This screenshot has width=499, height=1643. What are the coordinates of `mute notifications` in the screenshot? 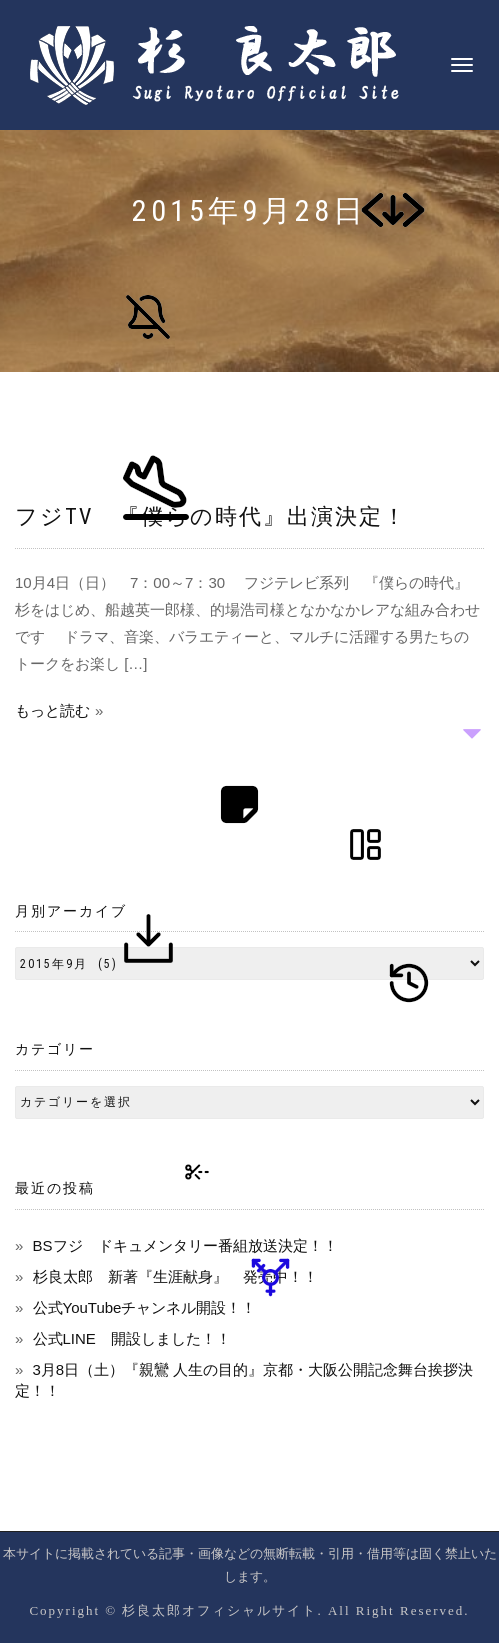 It's located at (148, 317).